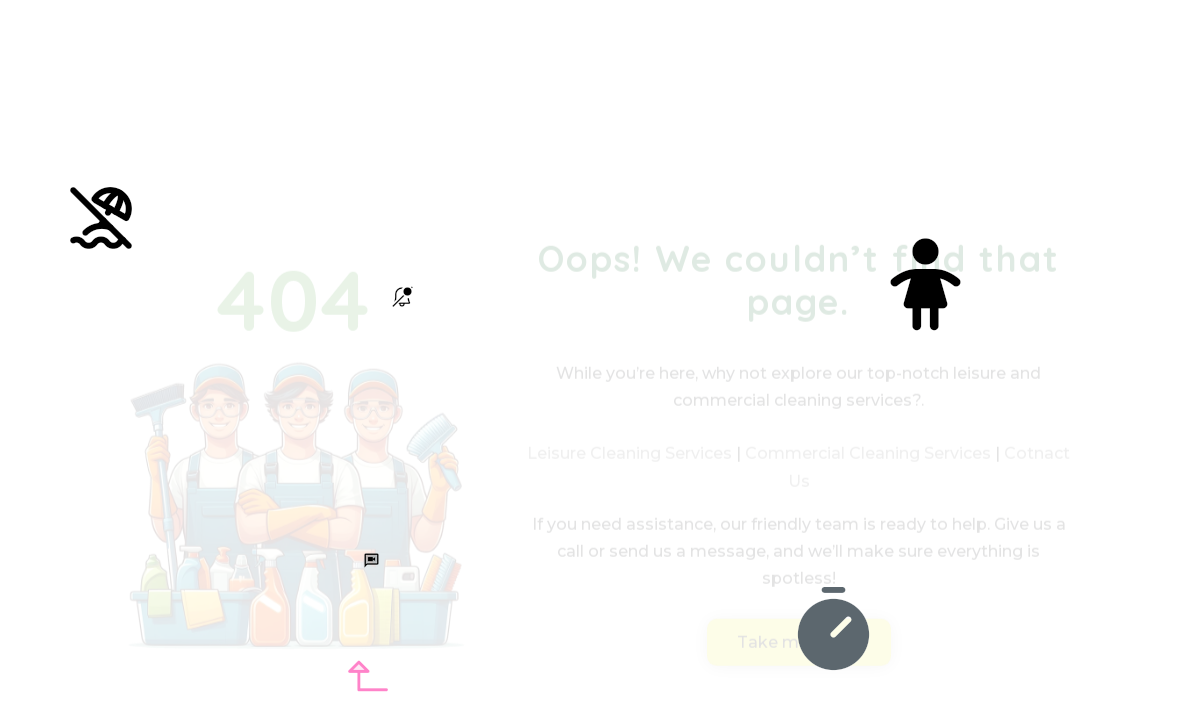 The width and height of the screenshot is (1194, 720). I want to click on indicates women's restroom or facilities, so click(925, 286).